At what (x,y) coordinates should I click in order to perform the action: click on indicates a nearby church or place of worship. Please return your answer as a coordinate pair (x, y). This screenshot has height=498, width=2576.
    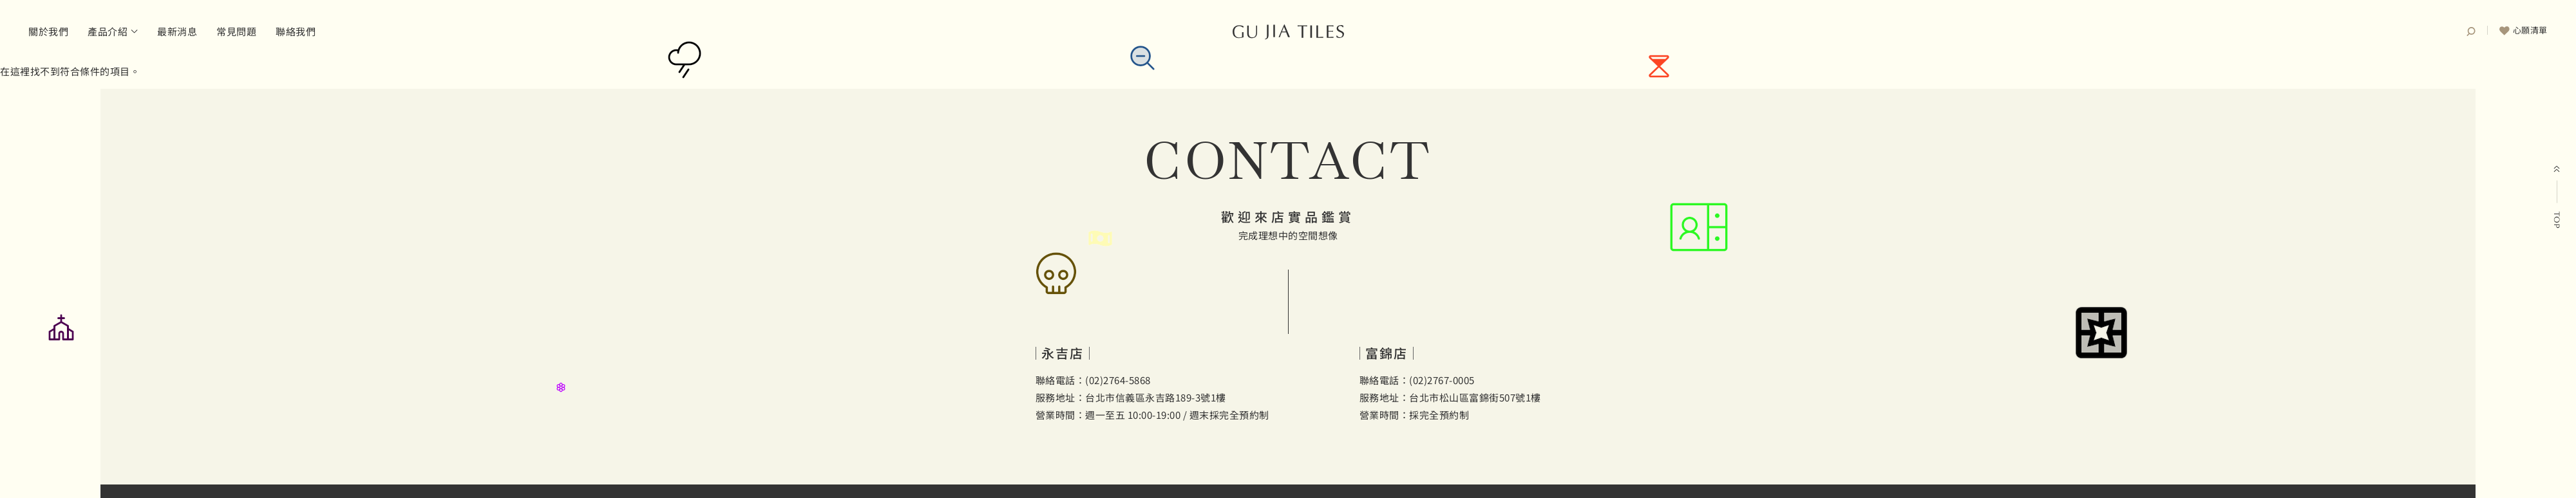
    Looking at the image, I should click on (61, 329).